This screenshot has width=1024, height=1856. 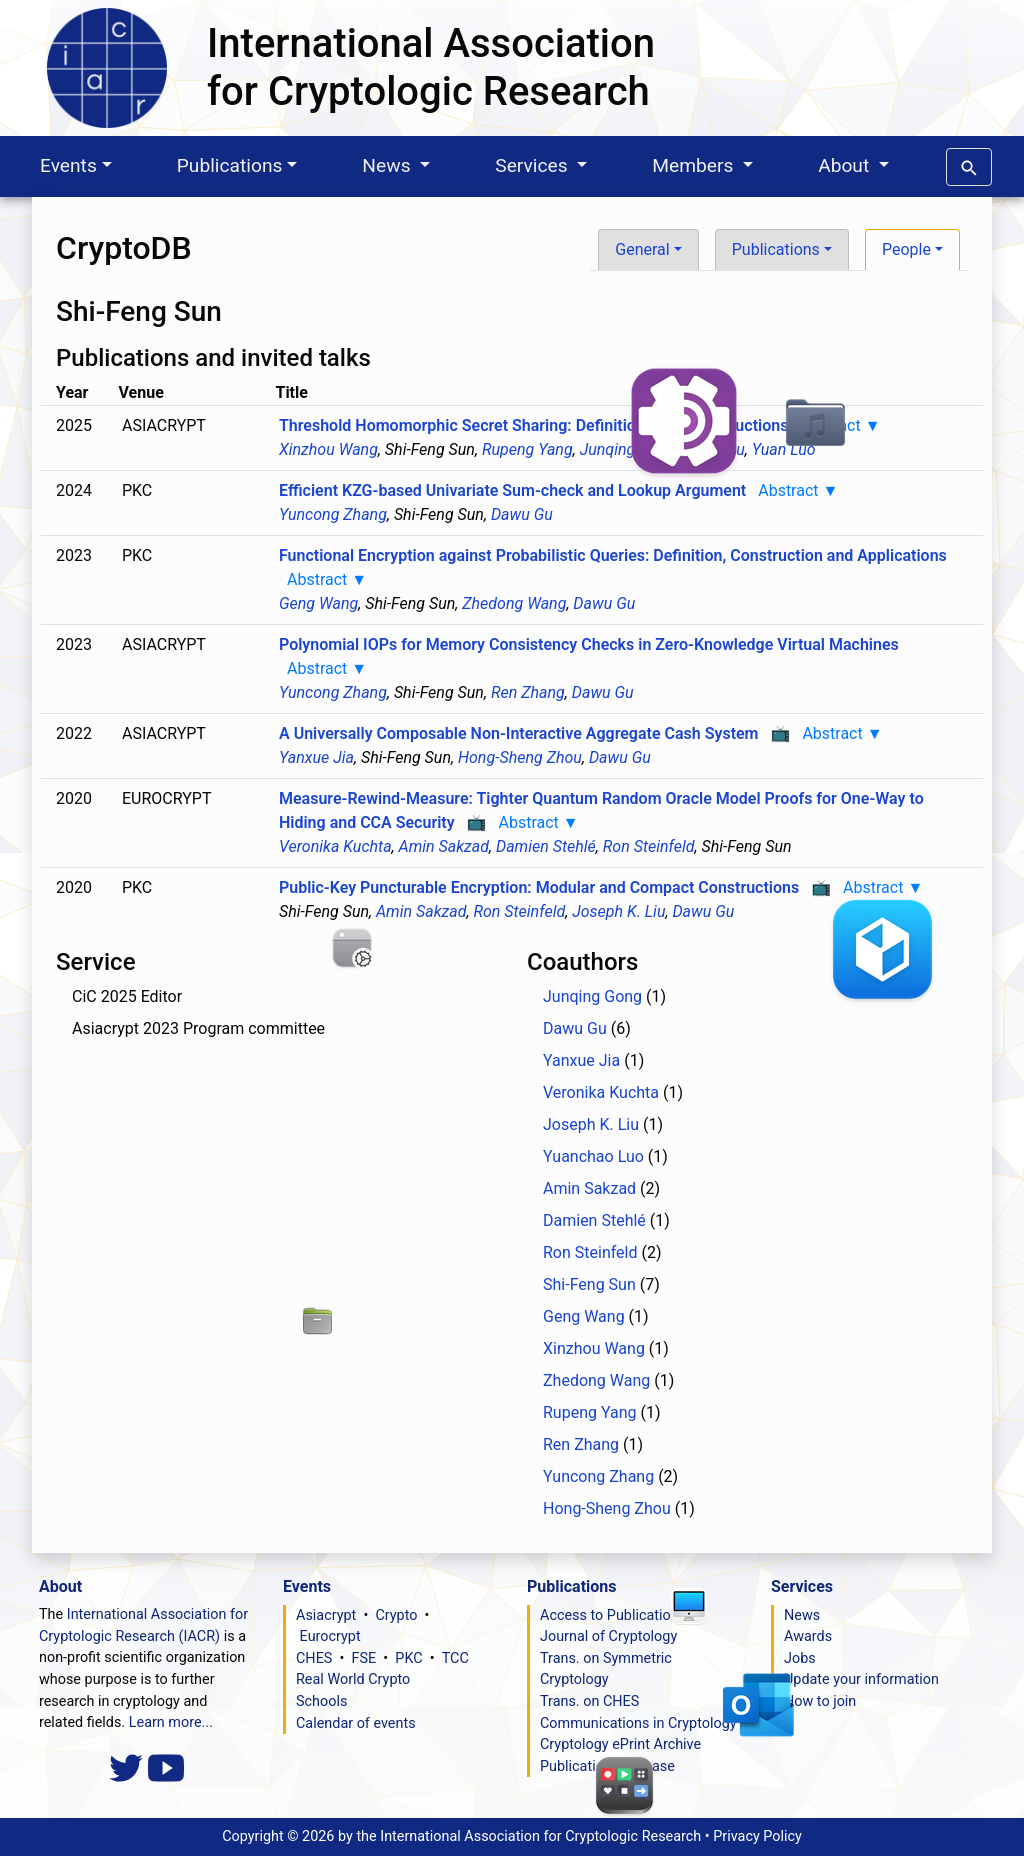 I want to click on open Microsoft Outlook email app, so click(x=759, y=1705).